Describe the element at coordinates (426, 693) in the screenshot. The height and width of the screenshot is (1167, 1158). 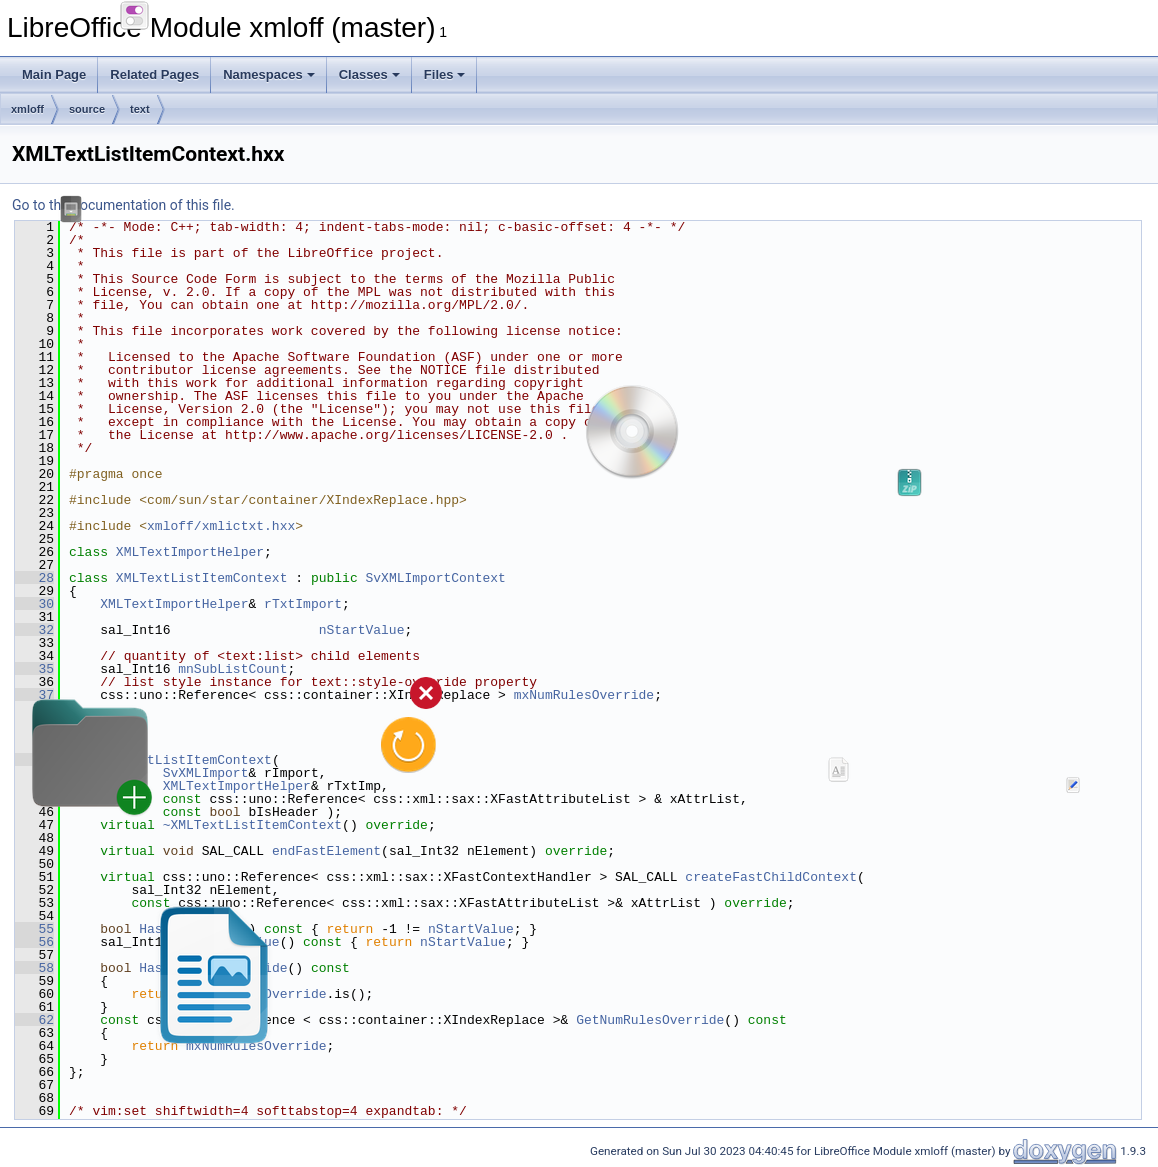
I see `close the current window or dialog` at that location.